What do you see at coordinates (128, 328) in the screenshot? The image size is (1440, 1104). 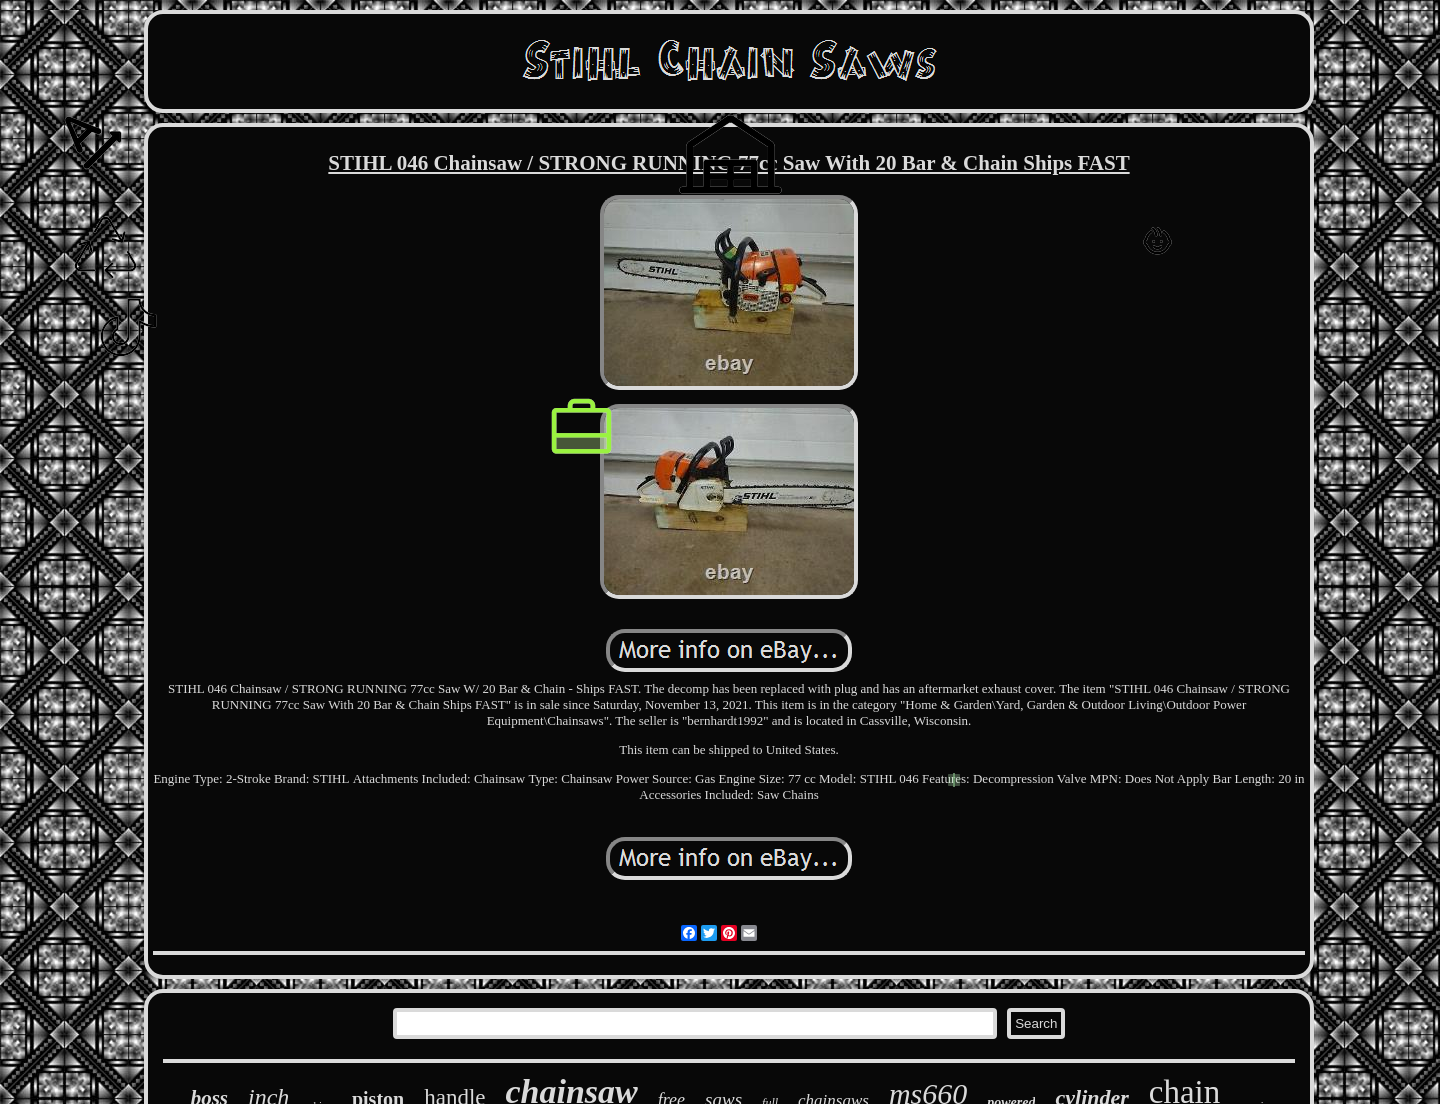 I see `open the TikTok app` at bounding box center [128, 328].